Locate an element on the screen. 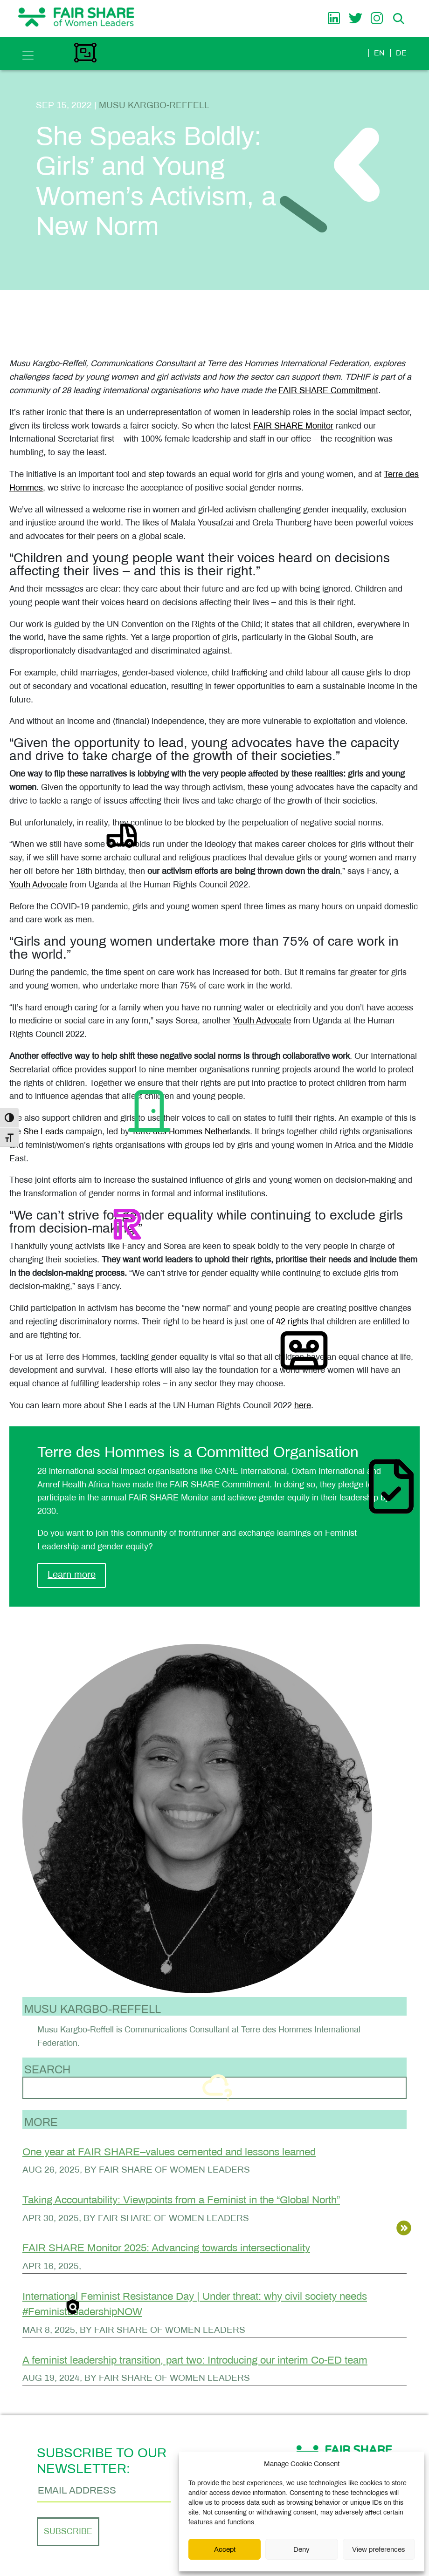 The image size is (429, 2576). exit or log out of the application is located at coordinates (149, 1111).